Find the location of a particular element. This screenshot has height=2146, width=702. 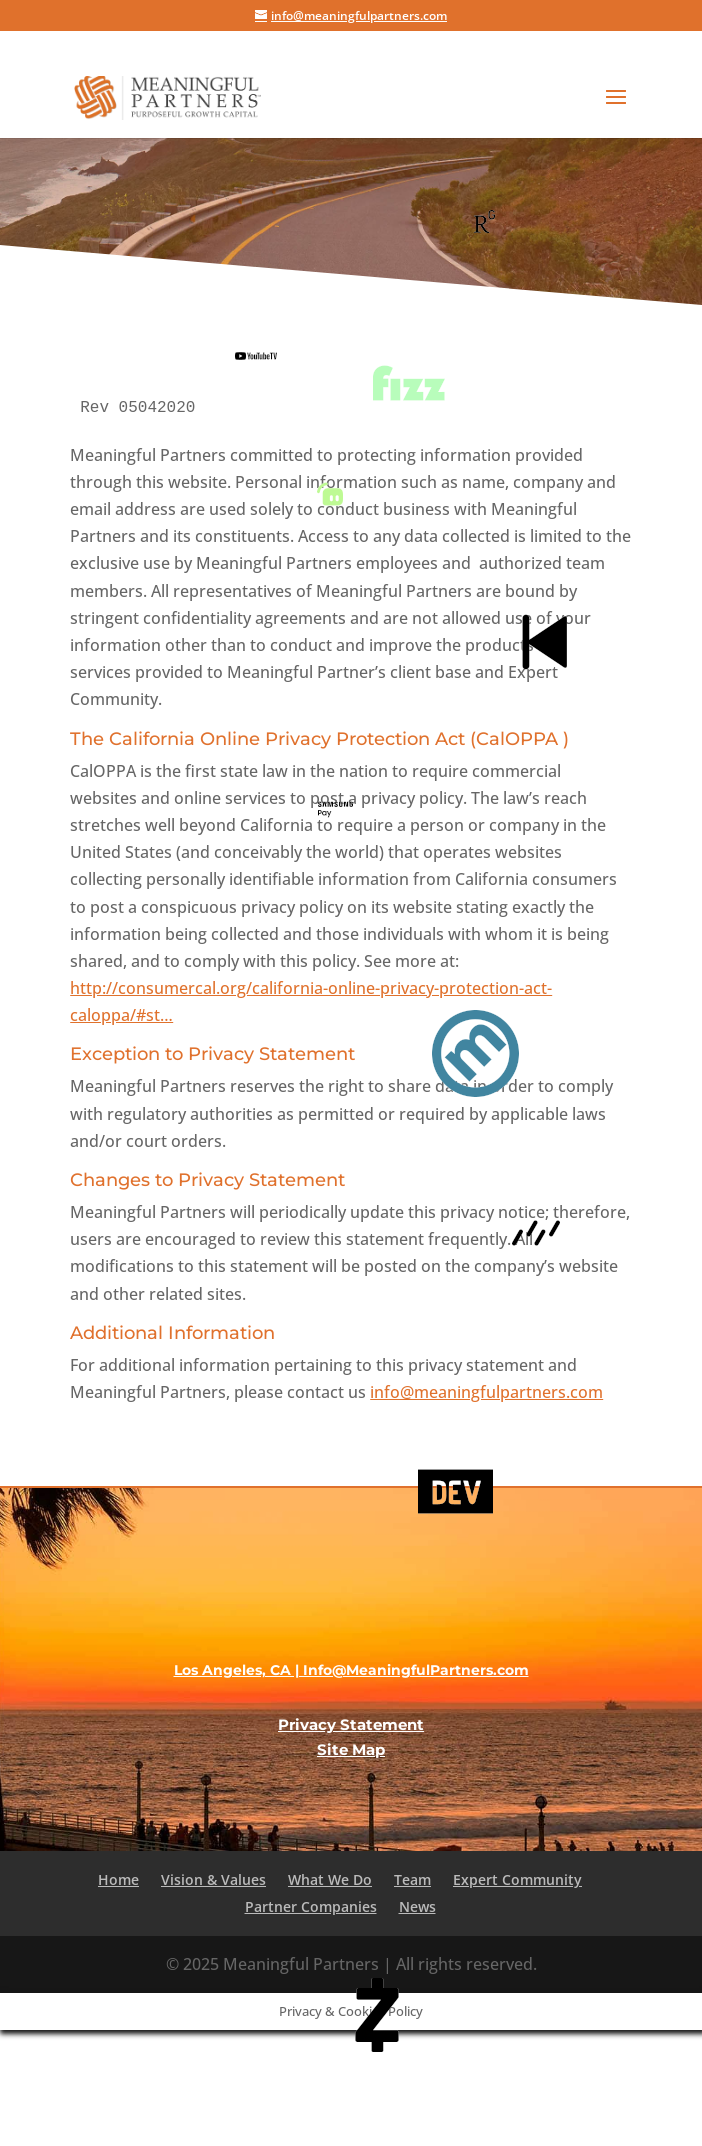

drizzle ORM logo is located at coordinates (536, 1233).